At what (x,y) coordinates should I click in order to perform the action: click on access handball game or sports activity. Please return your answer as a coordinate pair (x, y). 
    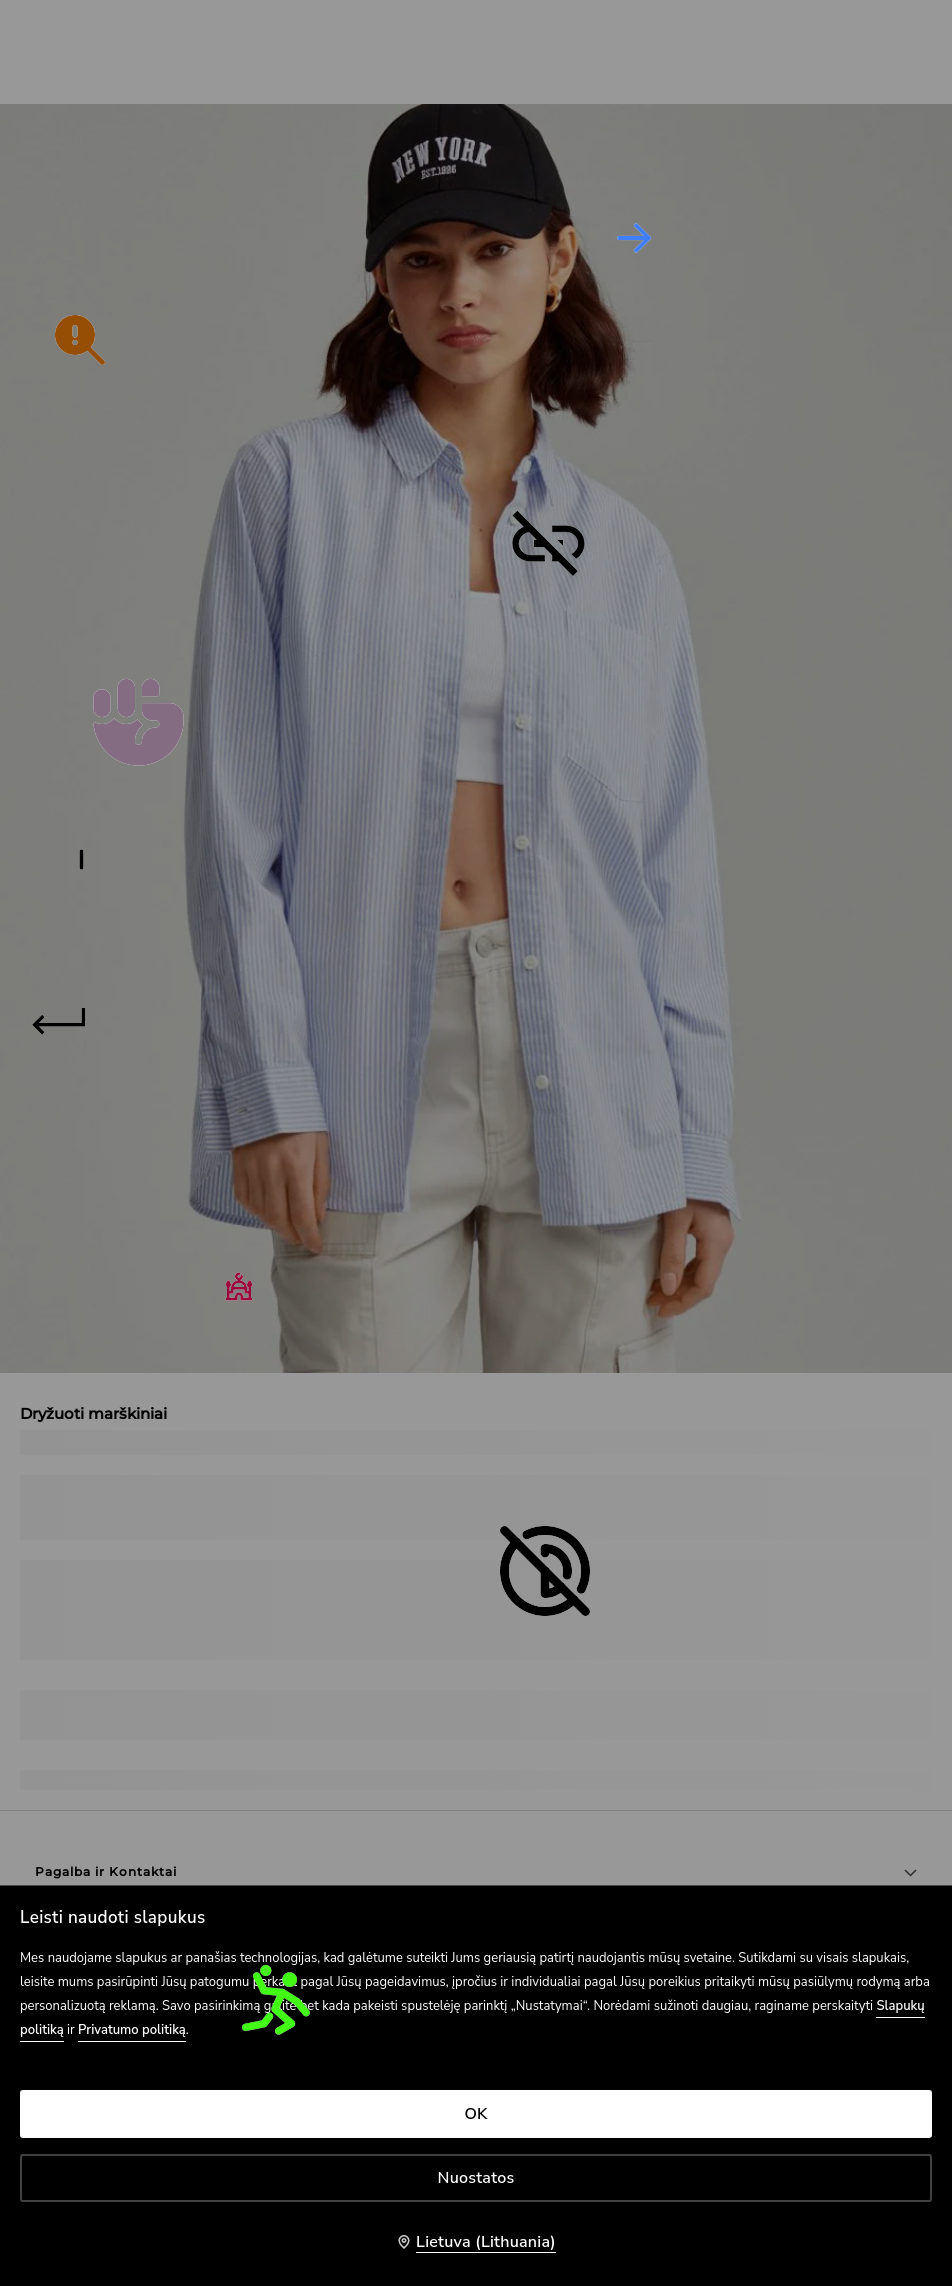
    Looking at the image, I should click on (275, 1998).